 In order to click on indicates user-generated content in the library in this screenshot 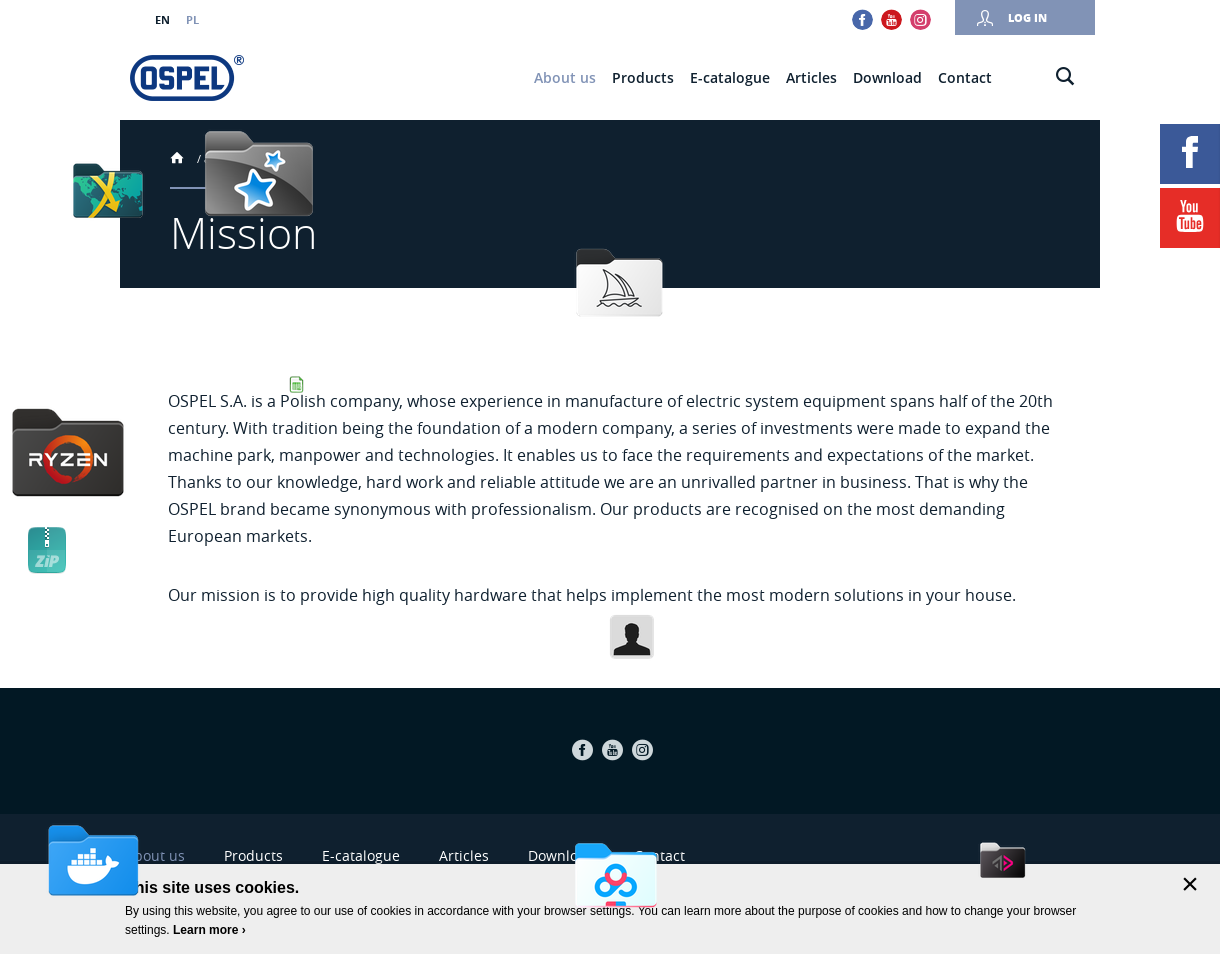, I will do `click(604, 609)`.